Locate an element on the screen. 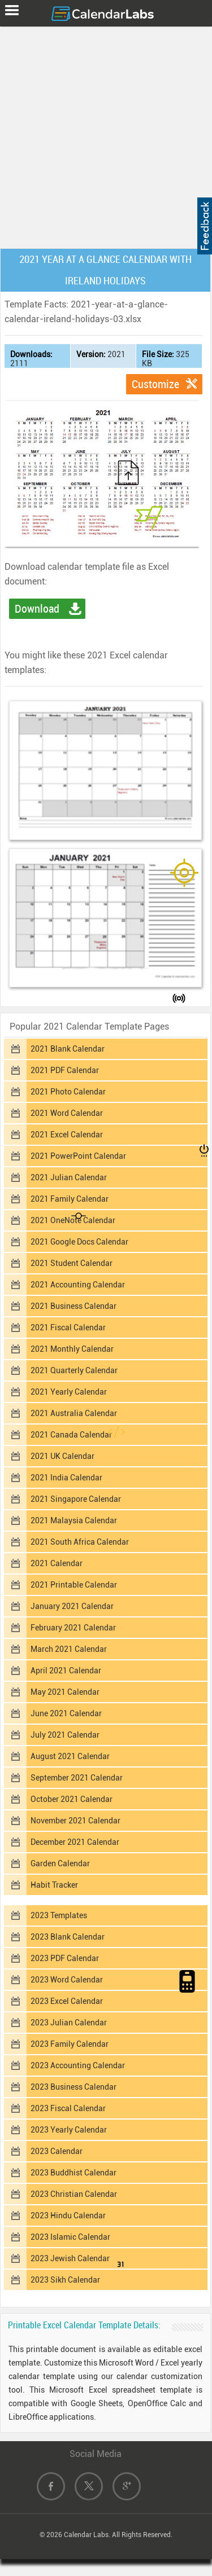 This screenshot has width=212, height=2576. access power or shutdown settings is located at coordinates (204, 1150).